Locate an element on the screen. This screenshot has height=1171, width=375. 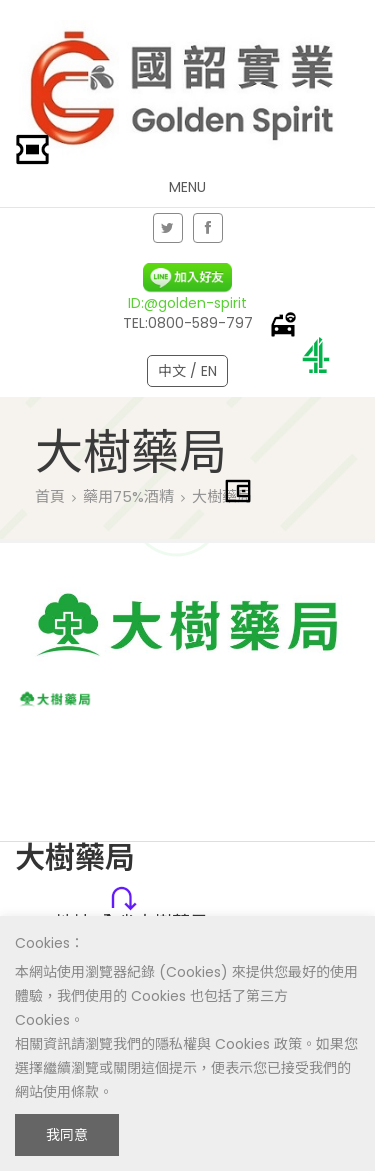
request a wifi-enabled taxi or rideshare is located at coordinates (283, 325).